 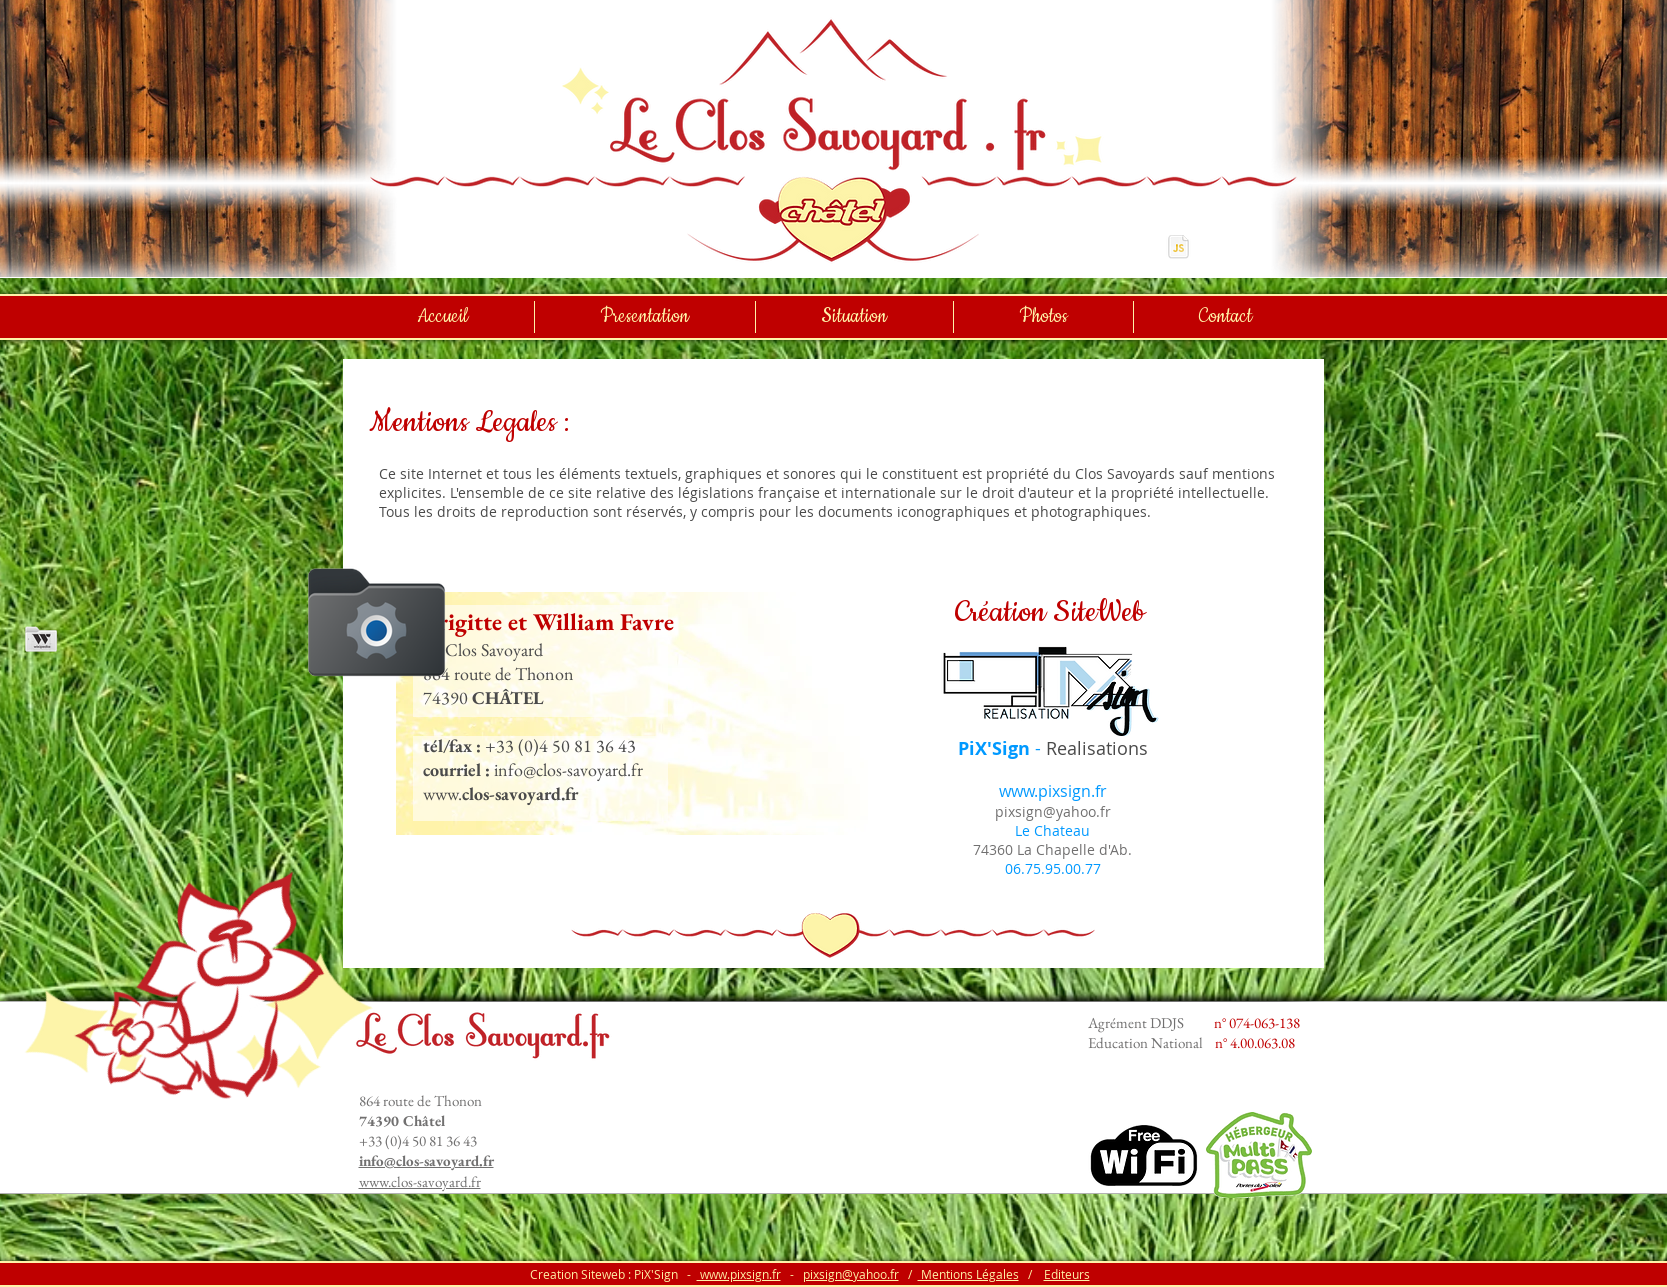 What do you see at coordinates (376, 626) in the screenshot?
I see `access folder settings or preferences` at bounding box center [376, 626].